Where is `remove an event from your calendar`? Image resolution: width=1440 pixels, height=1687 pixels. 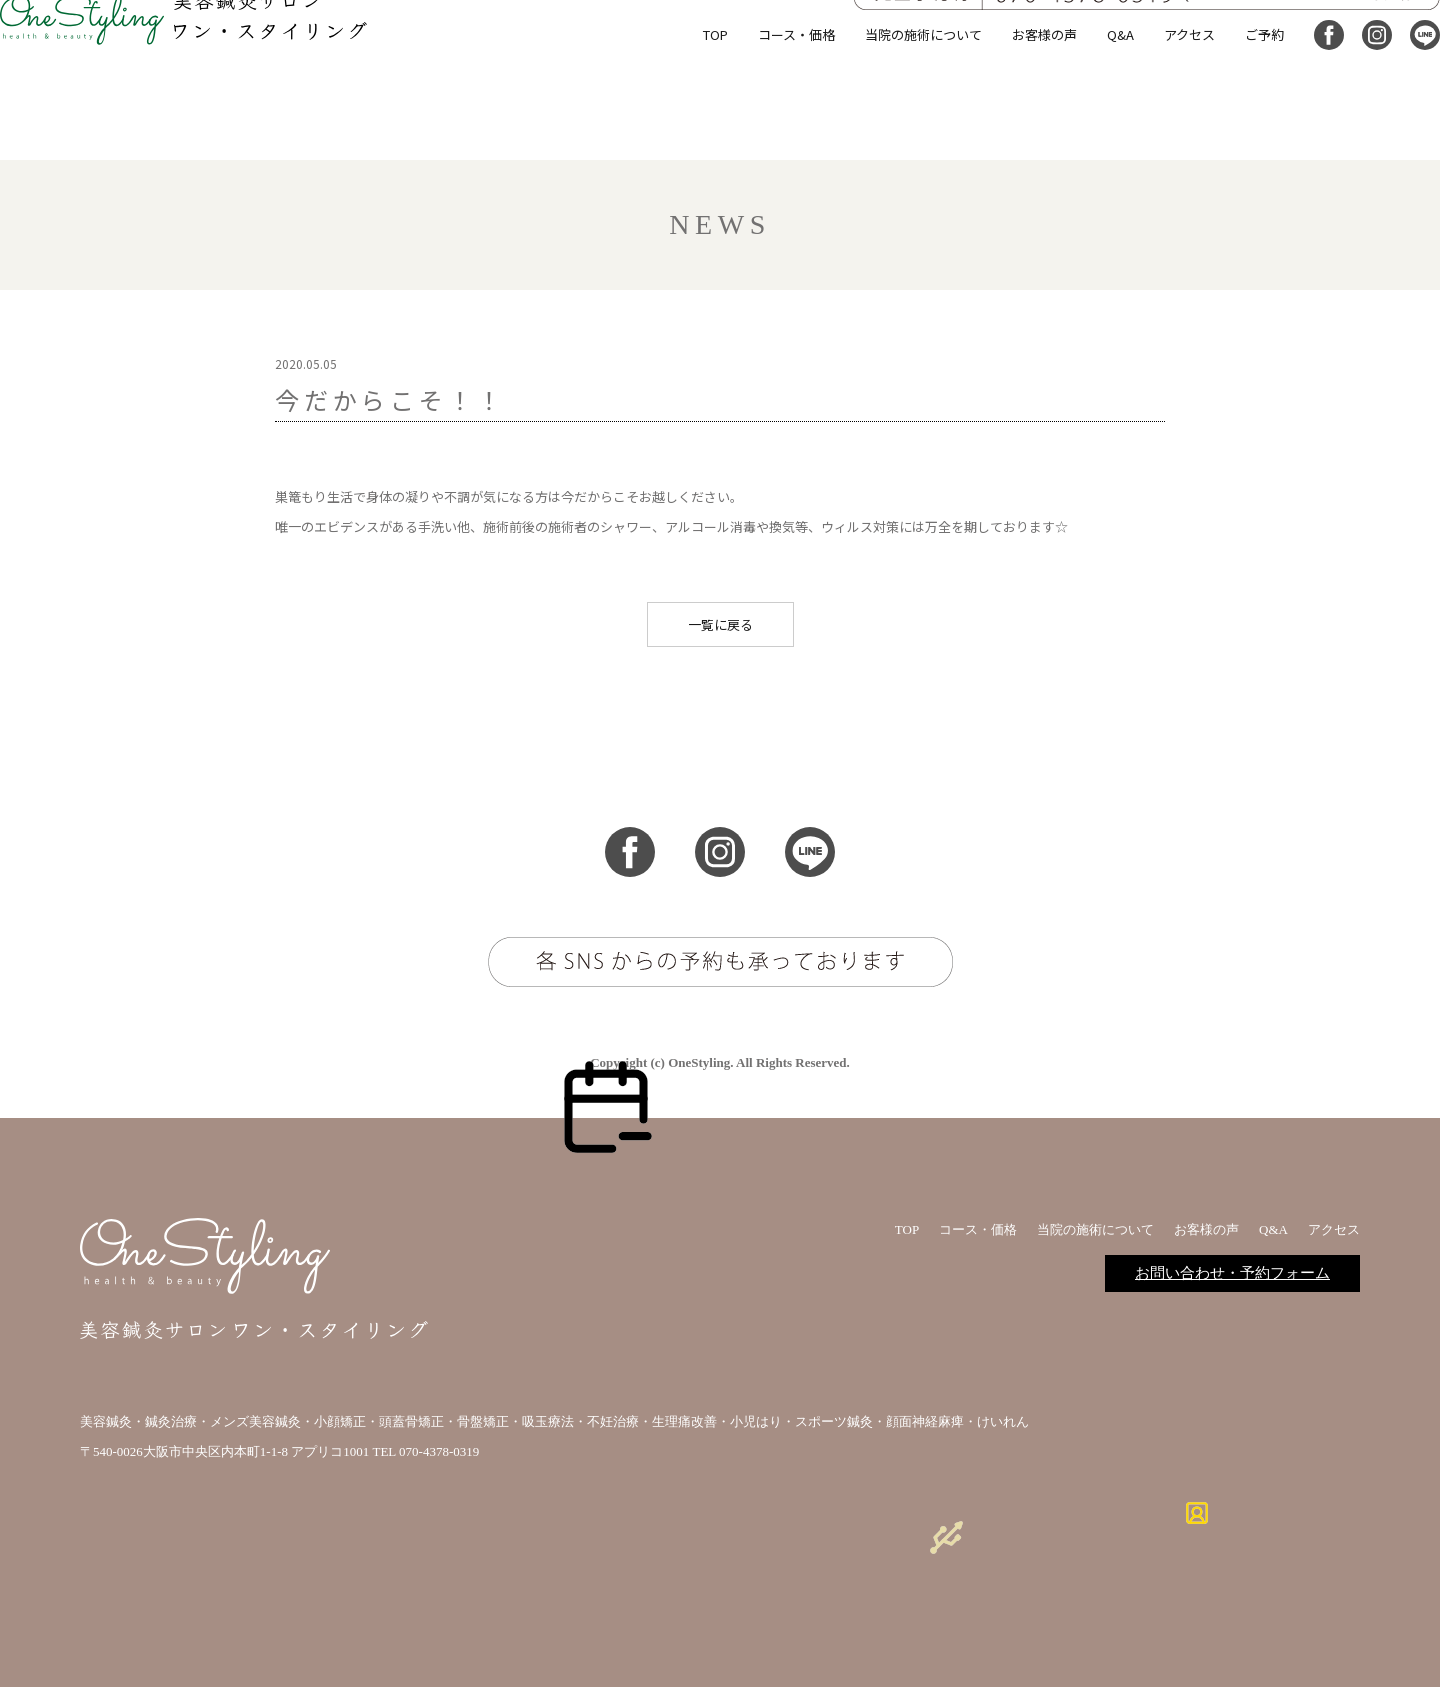
remove an event from your calendar is located at coordinates (606, 1107).